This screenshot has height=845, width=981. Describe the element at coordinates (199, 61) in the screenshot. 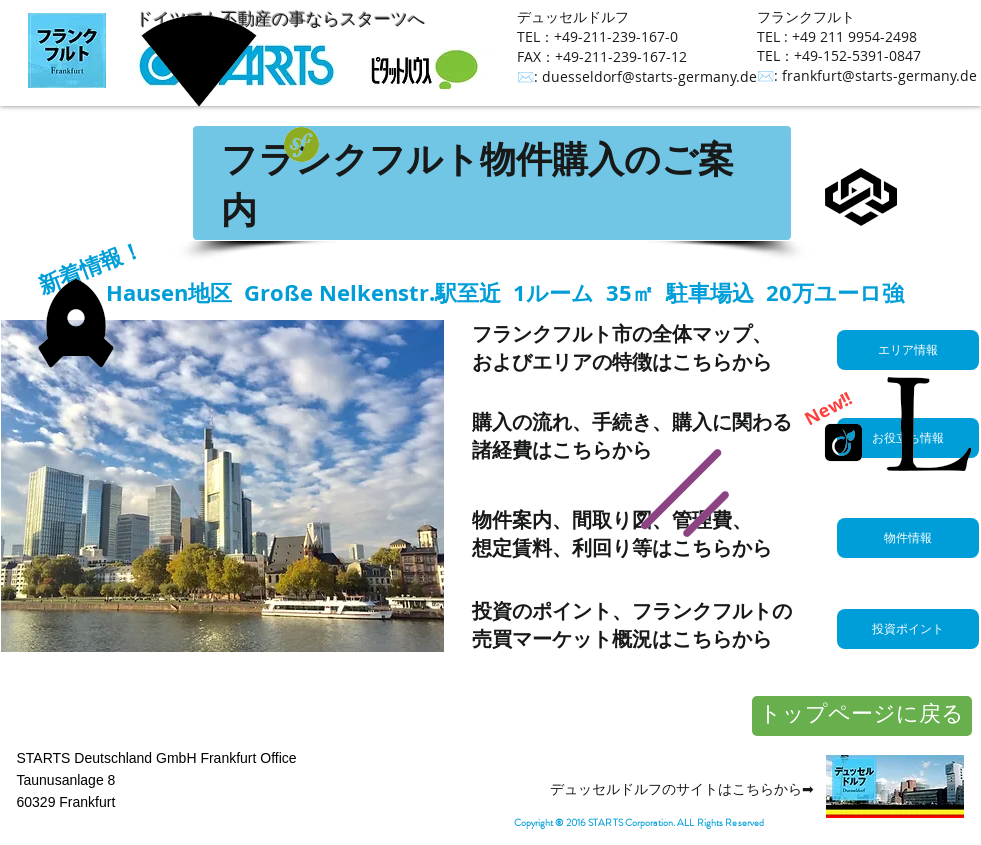

I see `indicates active wifi connection` at that location.